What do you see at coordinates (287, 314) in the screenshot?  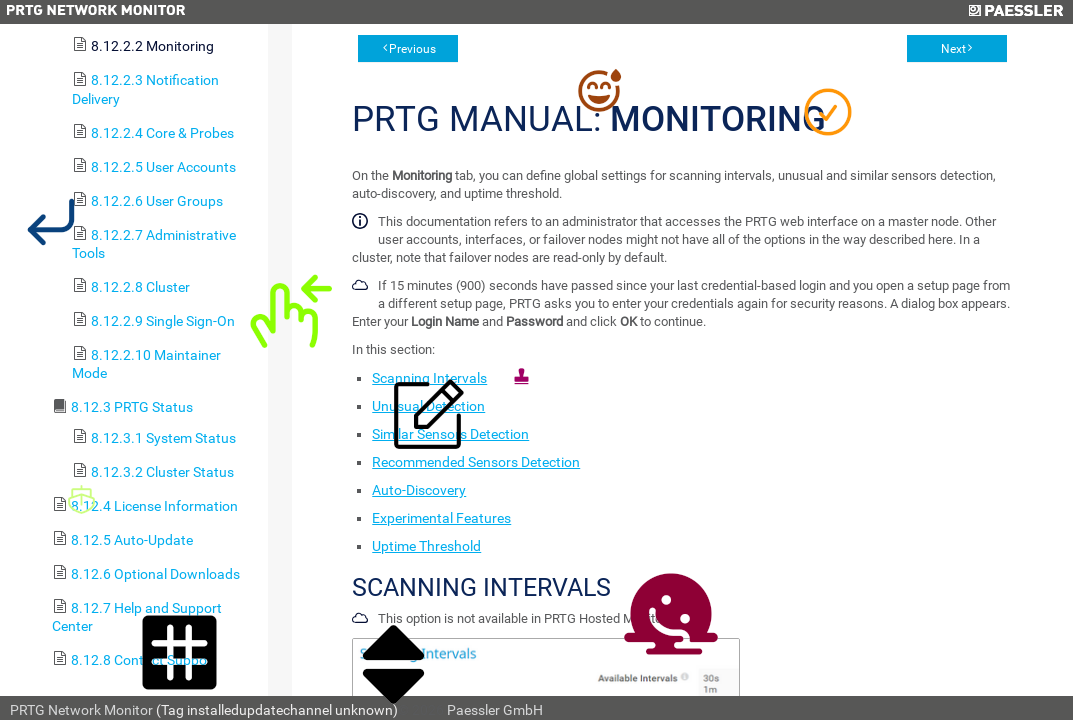 I see `swipe left to navigate or dismiss` at bounding box center [287, 314].